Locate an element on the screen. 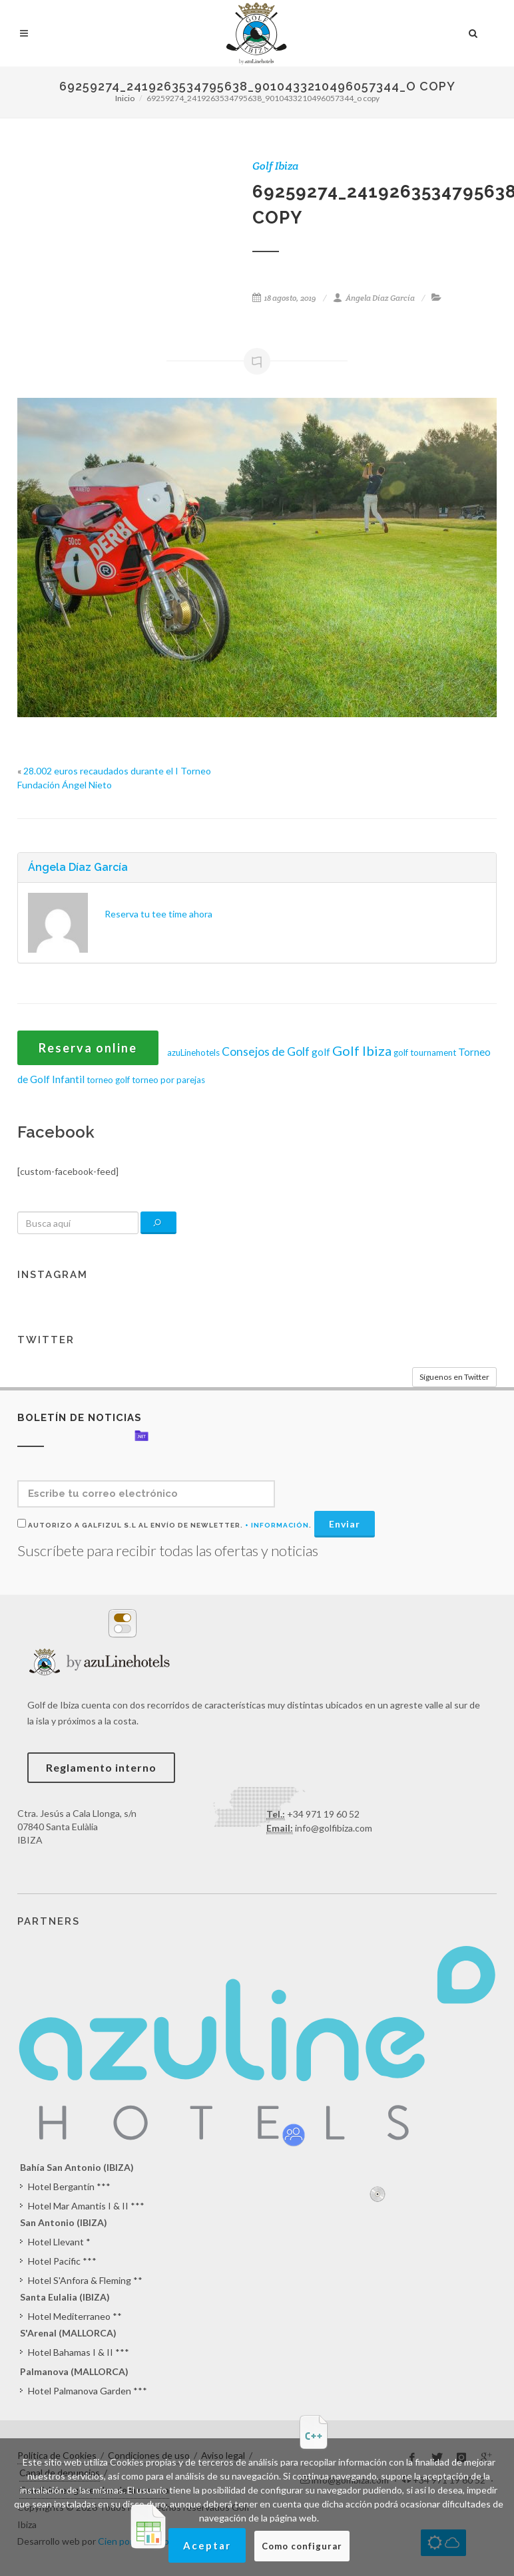  folder containing .NET framework files is located at coordinates (141, 1436).